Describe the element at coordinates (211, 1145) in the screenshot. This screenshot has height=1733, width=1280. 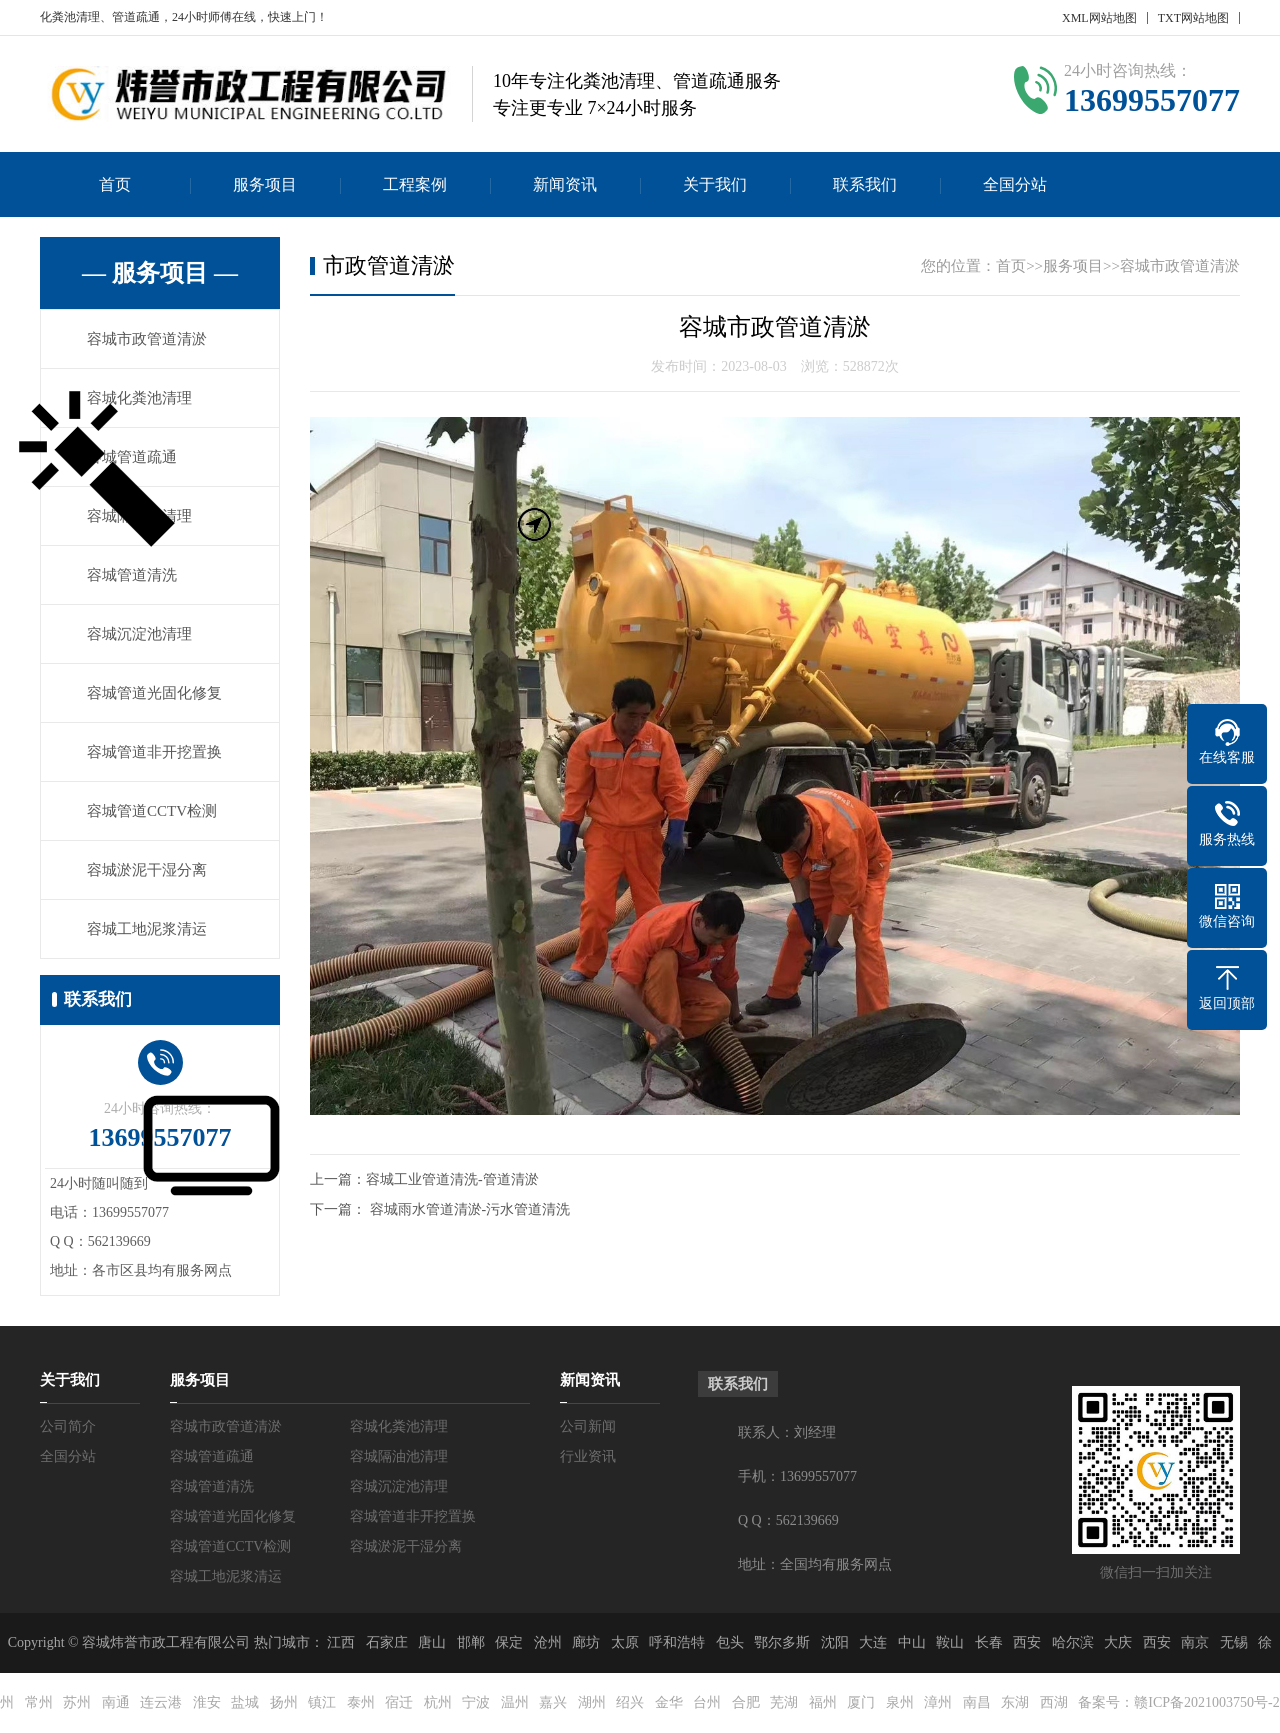
I see `access TV or video streaming features` at that location.